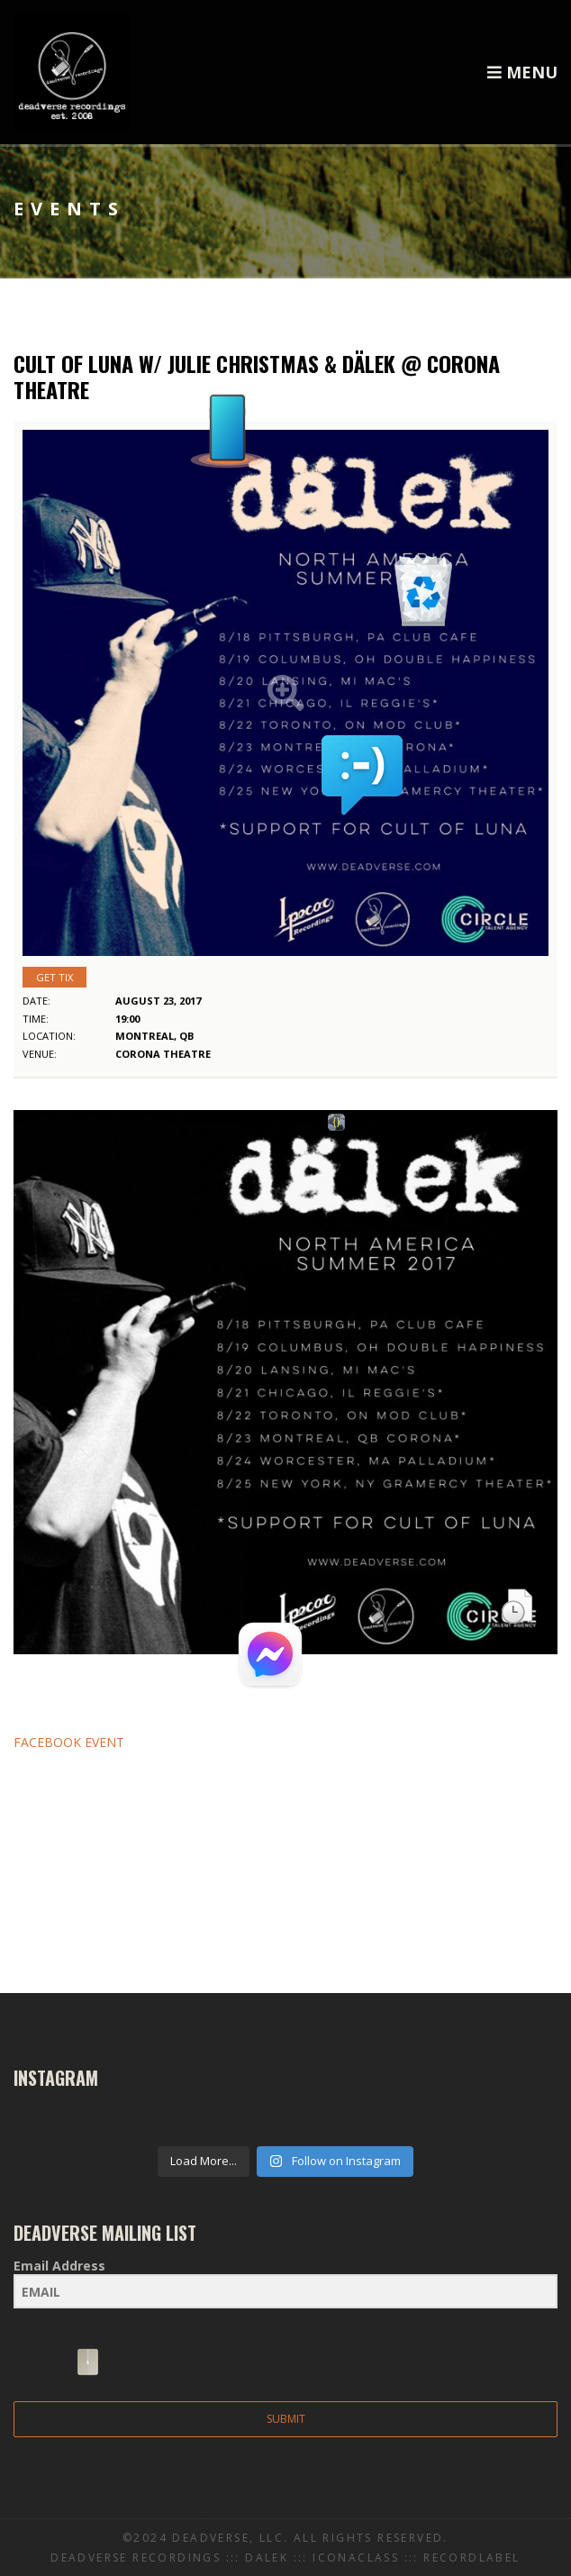 The image size is (571, 2576). Describe the element at coordinates (336, 1122) in the screenshot. I see `open web browser stylesheet preferences` at that location.